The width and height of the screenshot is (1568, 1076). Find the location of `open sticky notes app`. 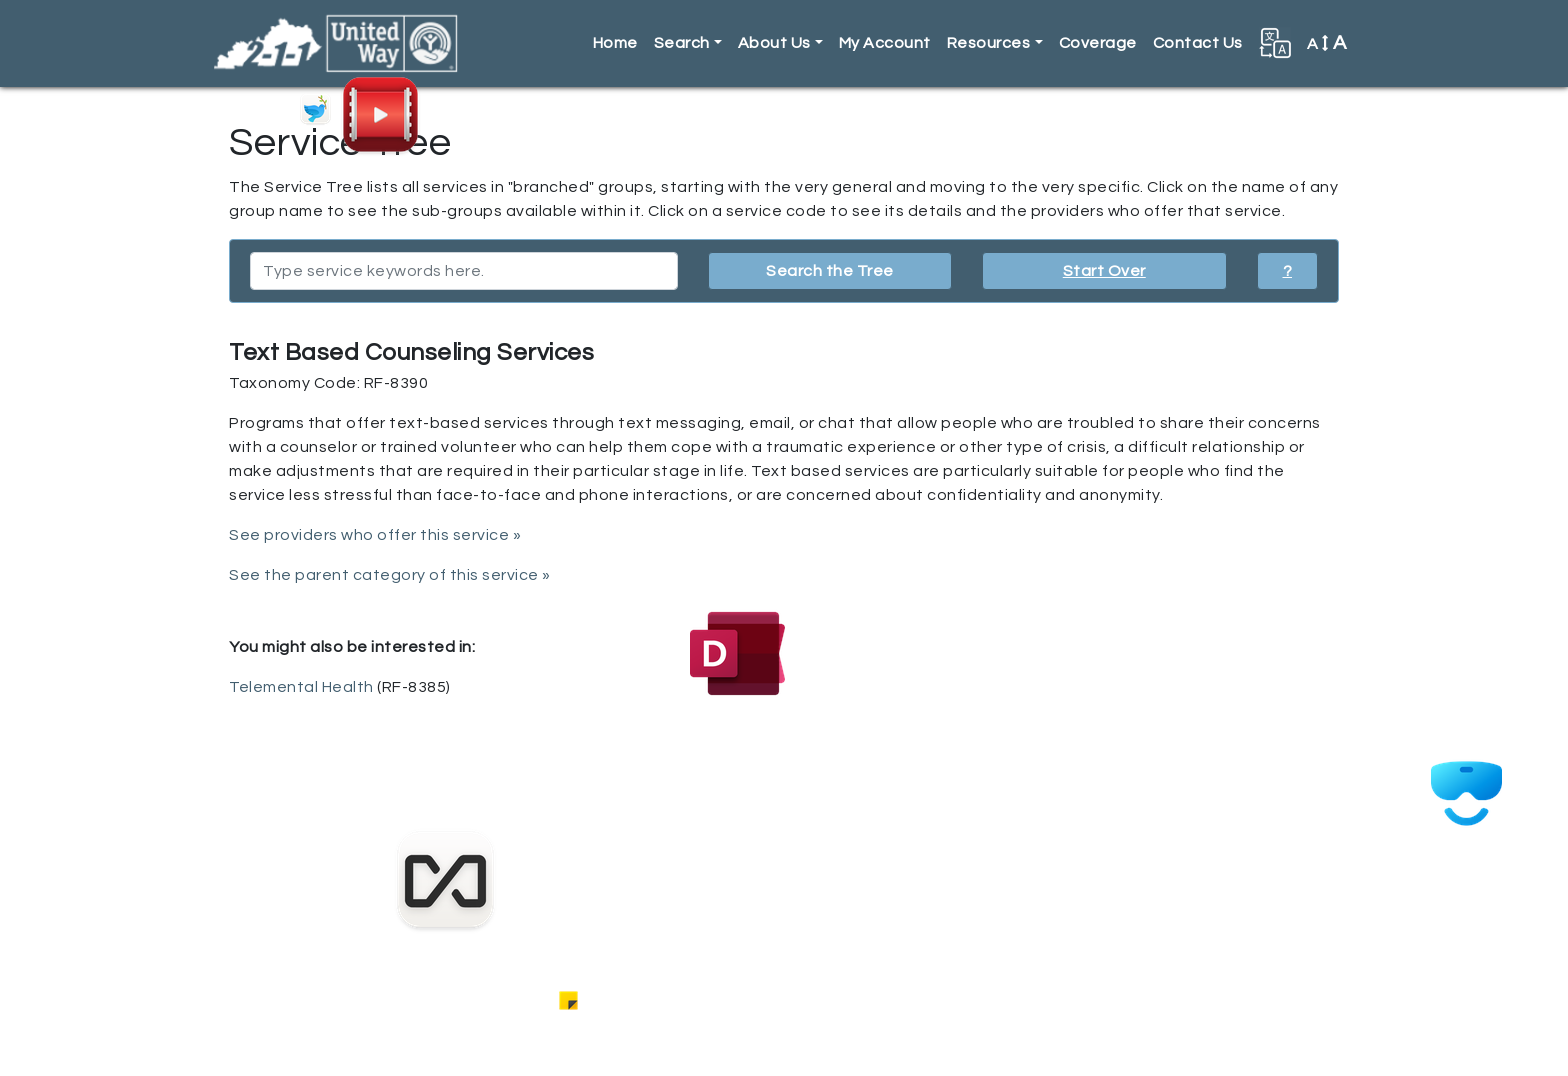

open sticky notes app is located at coordinates (568, 1000).